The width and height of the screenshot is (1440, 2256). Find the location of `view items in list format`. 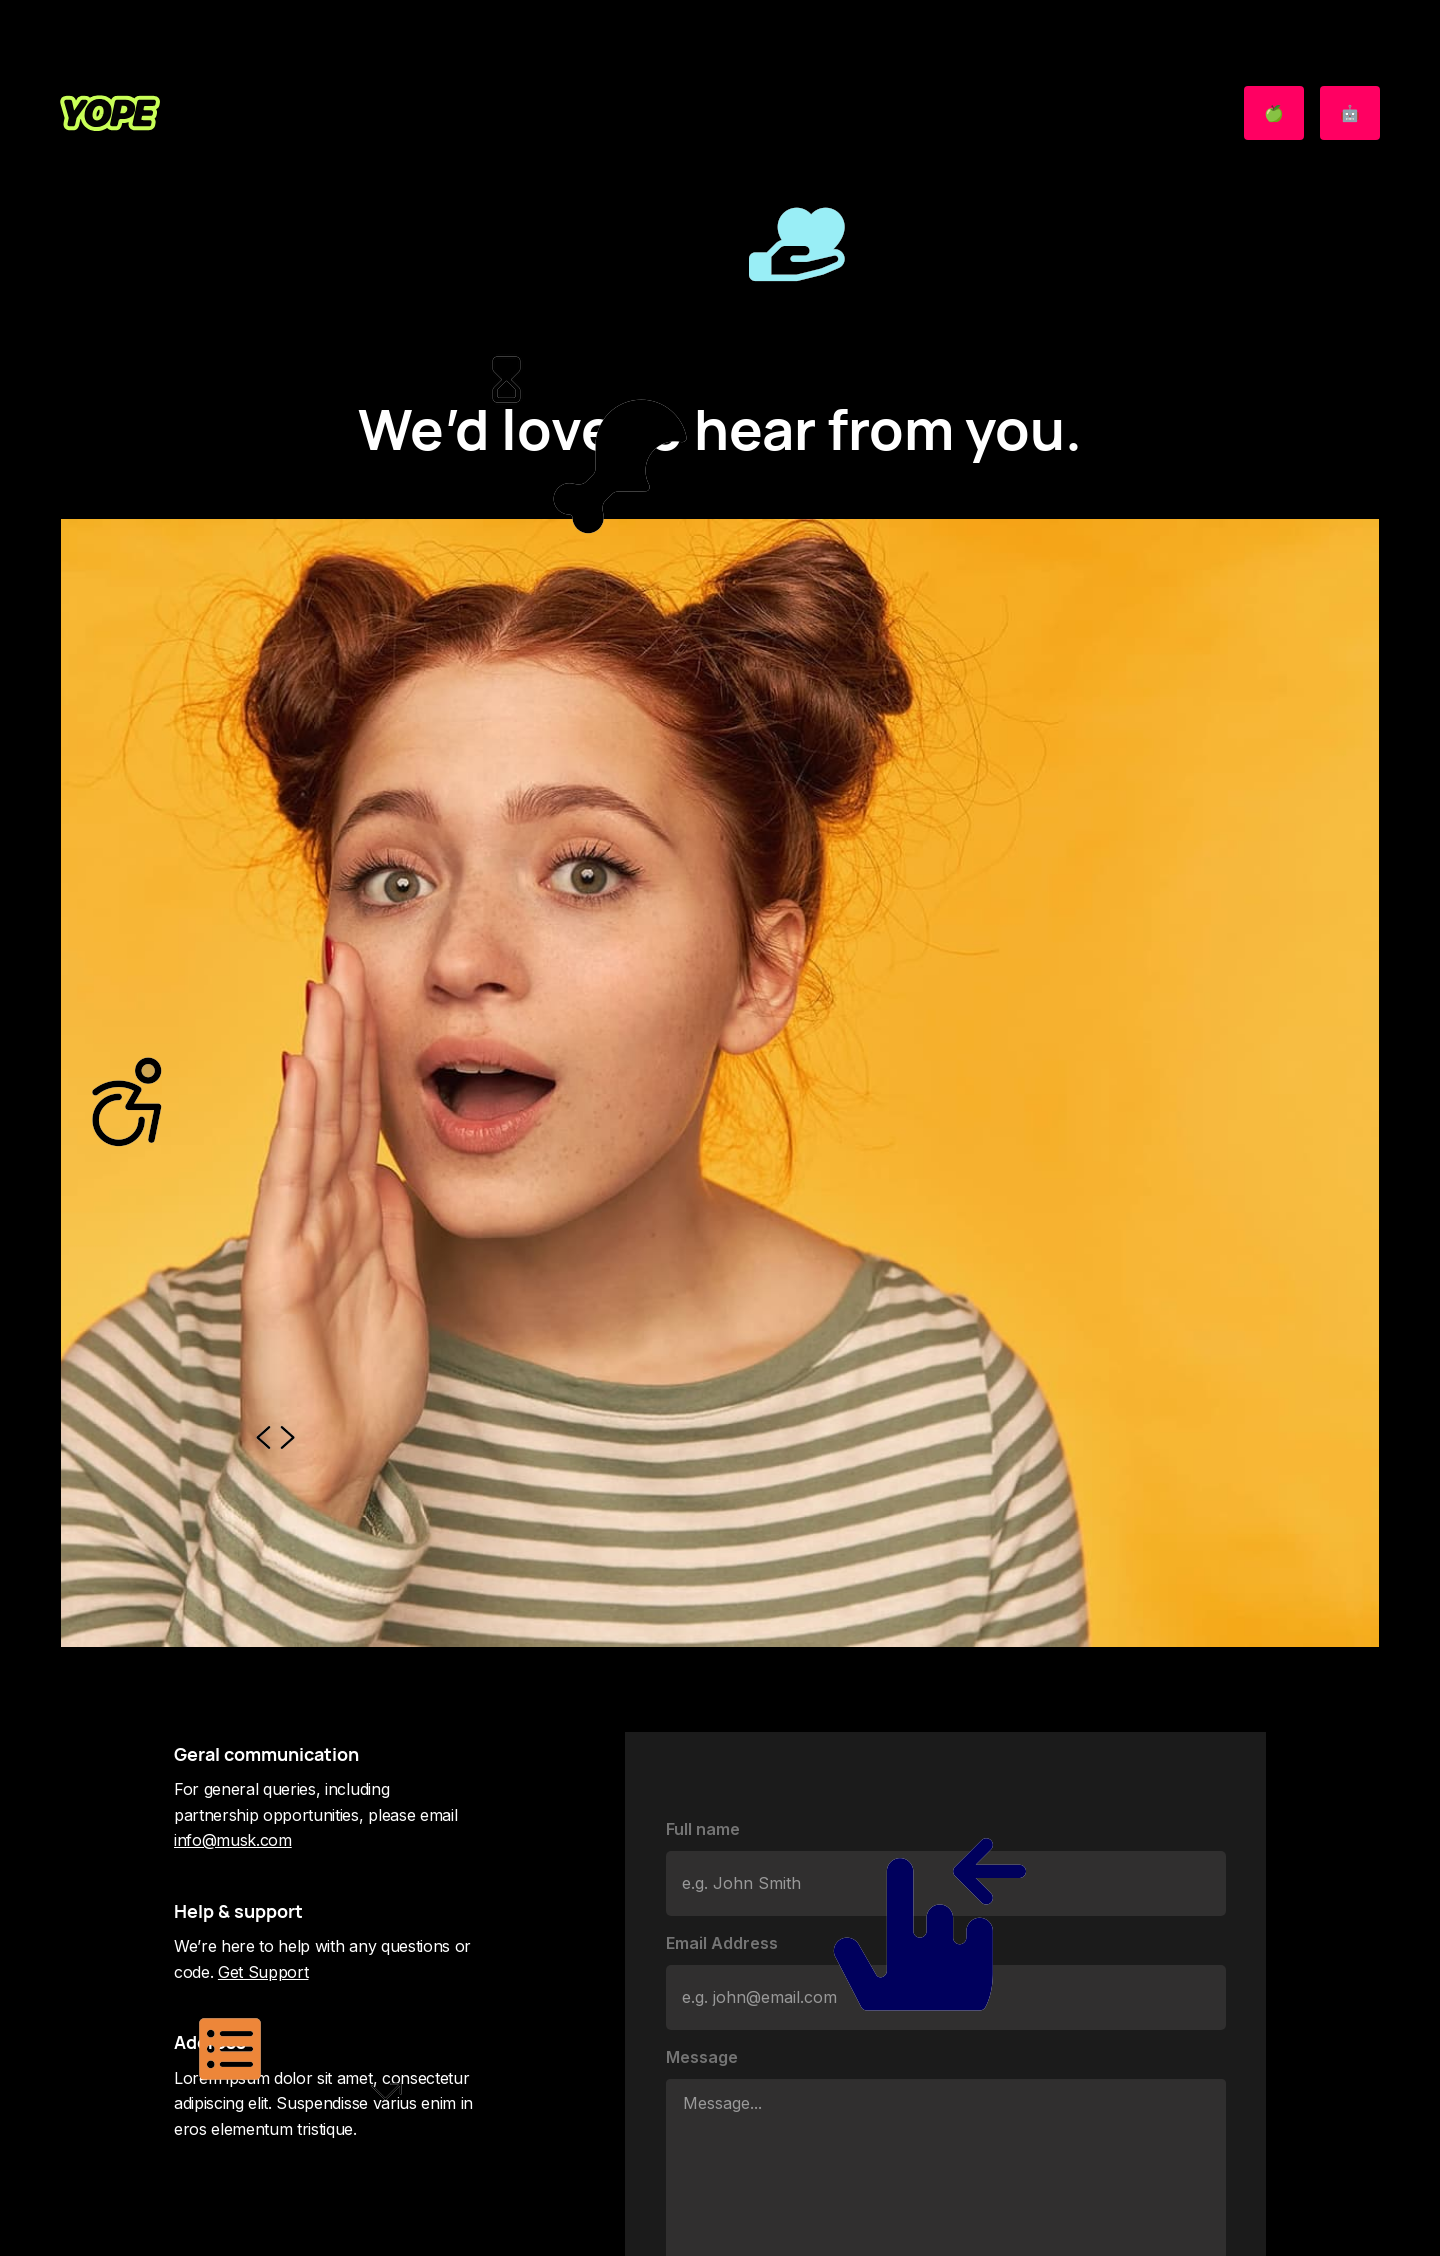

view items in list format is located at coordinates (230, 2049).